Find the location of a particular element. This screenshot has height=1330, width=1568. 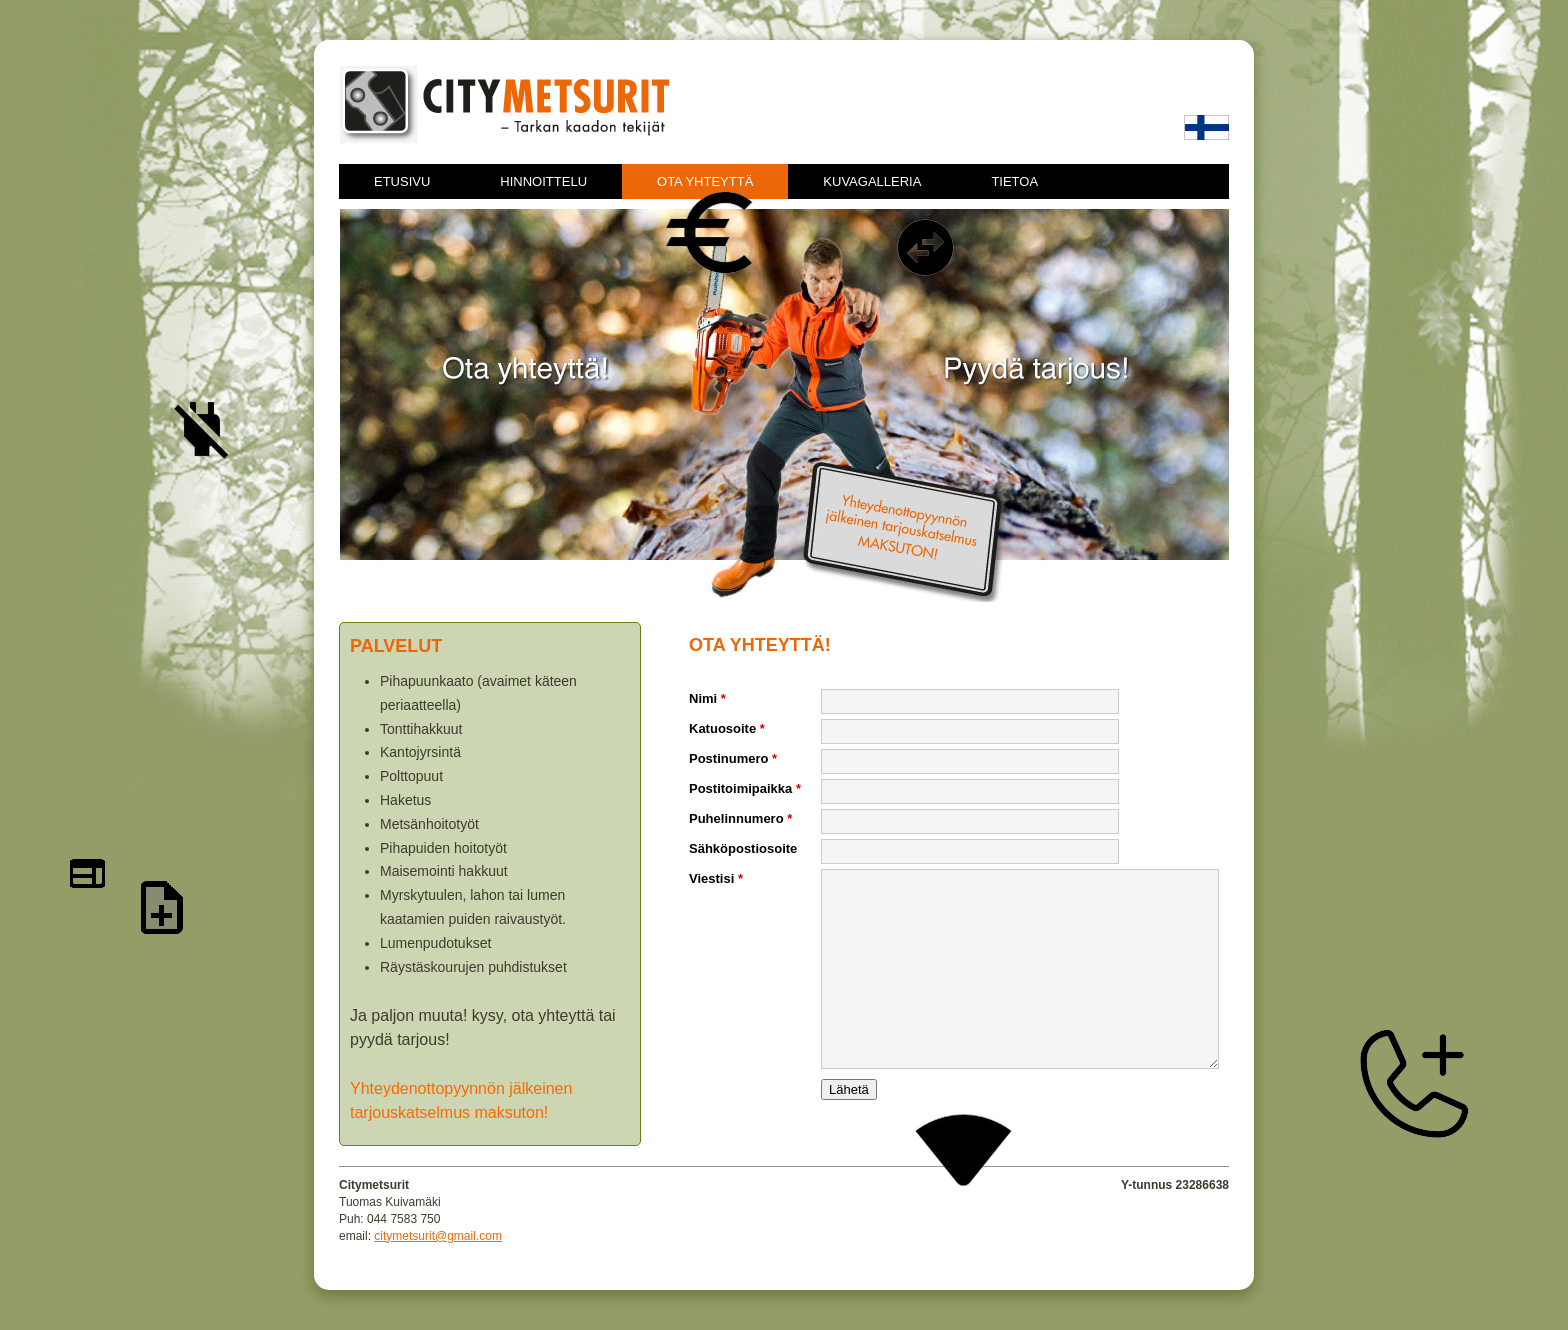

power or electrical connection is disabled is located at coordinates (202, 429).